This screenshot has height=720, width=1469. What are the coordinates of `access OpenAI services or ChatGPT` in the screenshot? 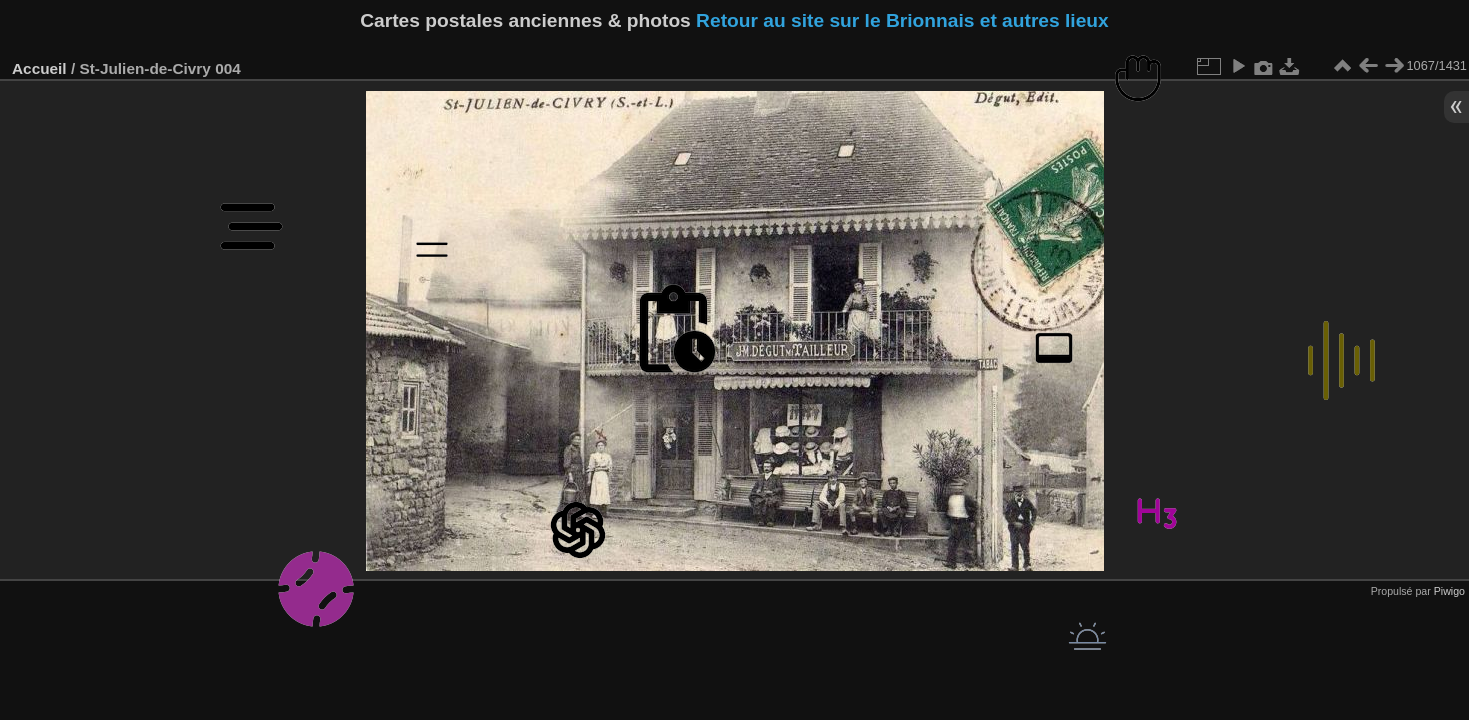 It's located at (578, 530).